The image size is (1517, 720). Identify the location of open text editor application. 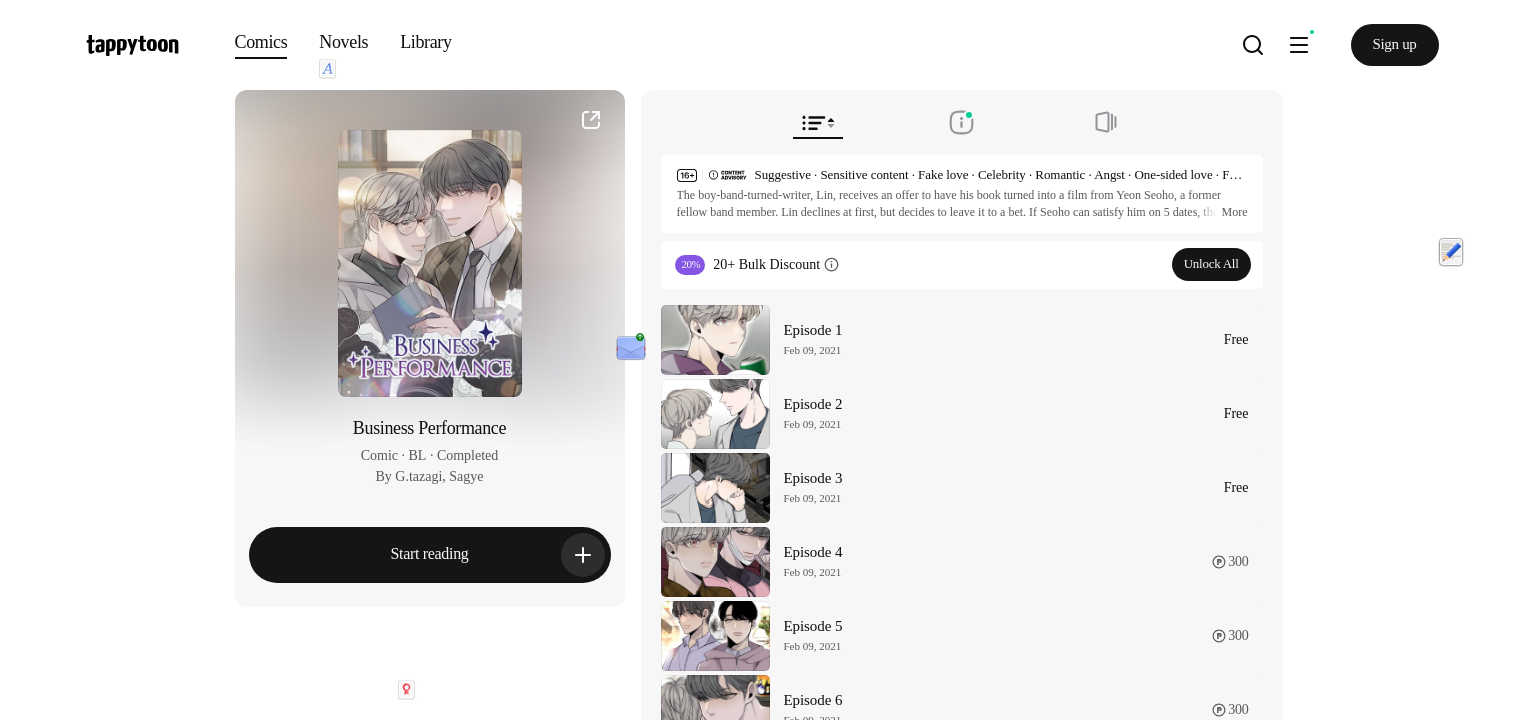
(1451, 252).